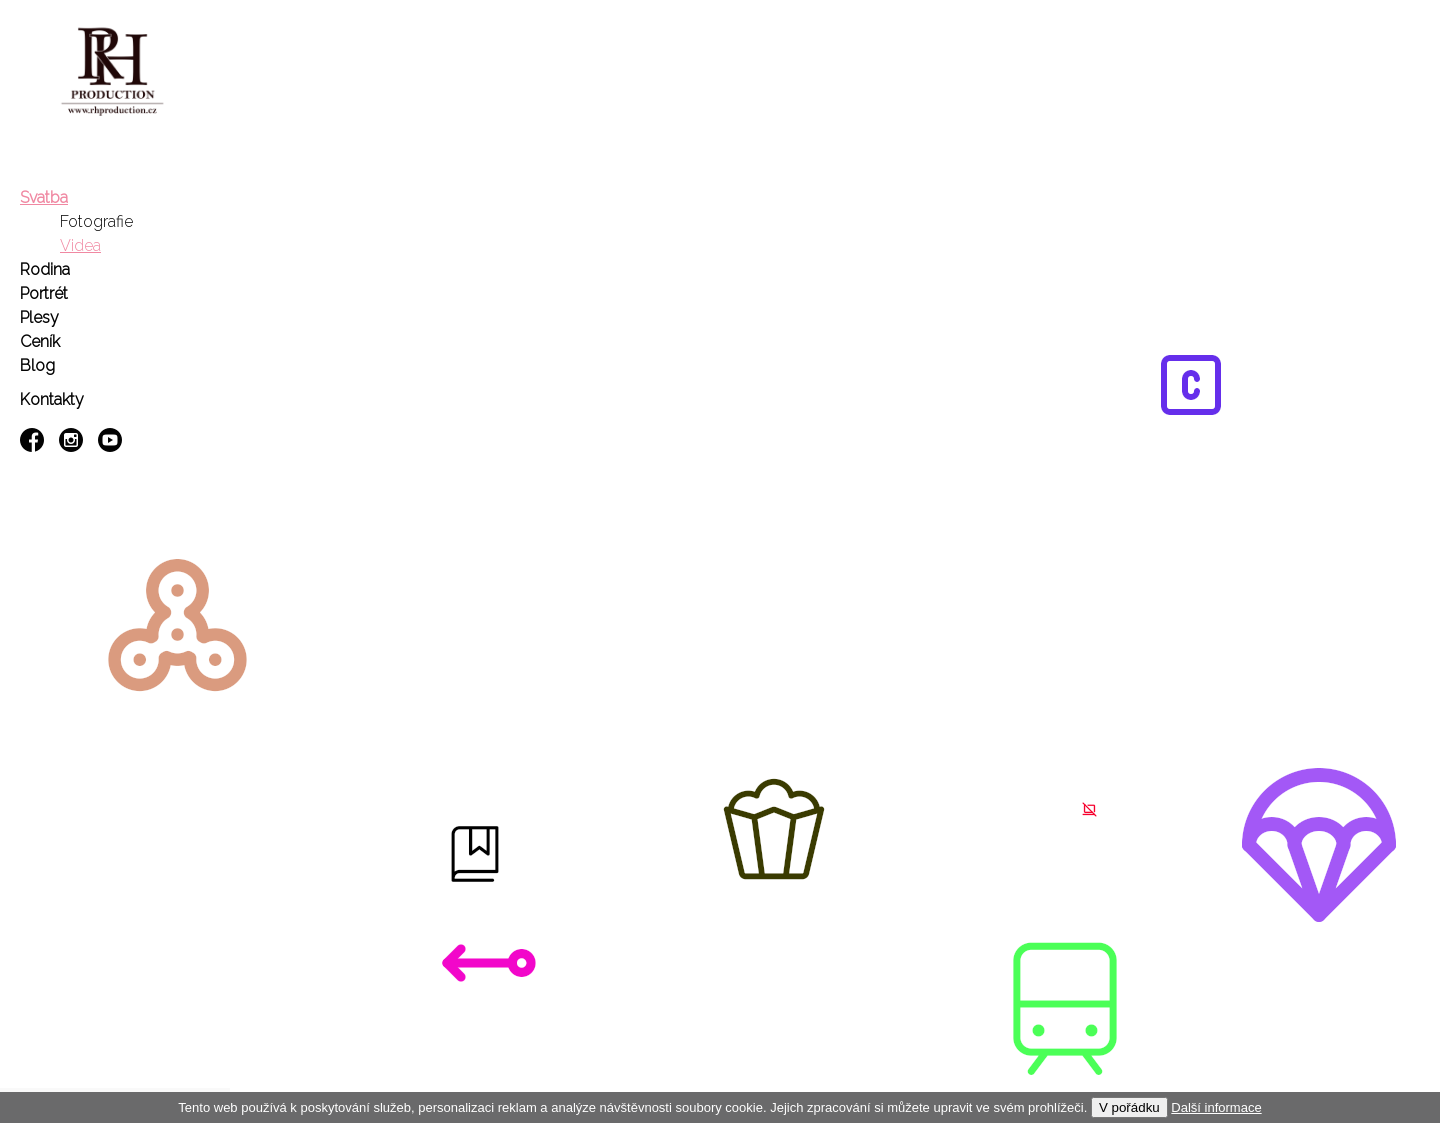 The width and height of the screenshot is (1440, 1123). I want to click on access emergency or backup support options, so click(1319, 845).